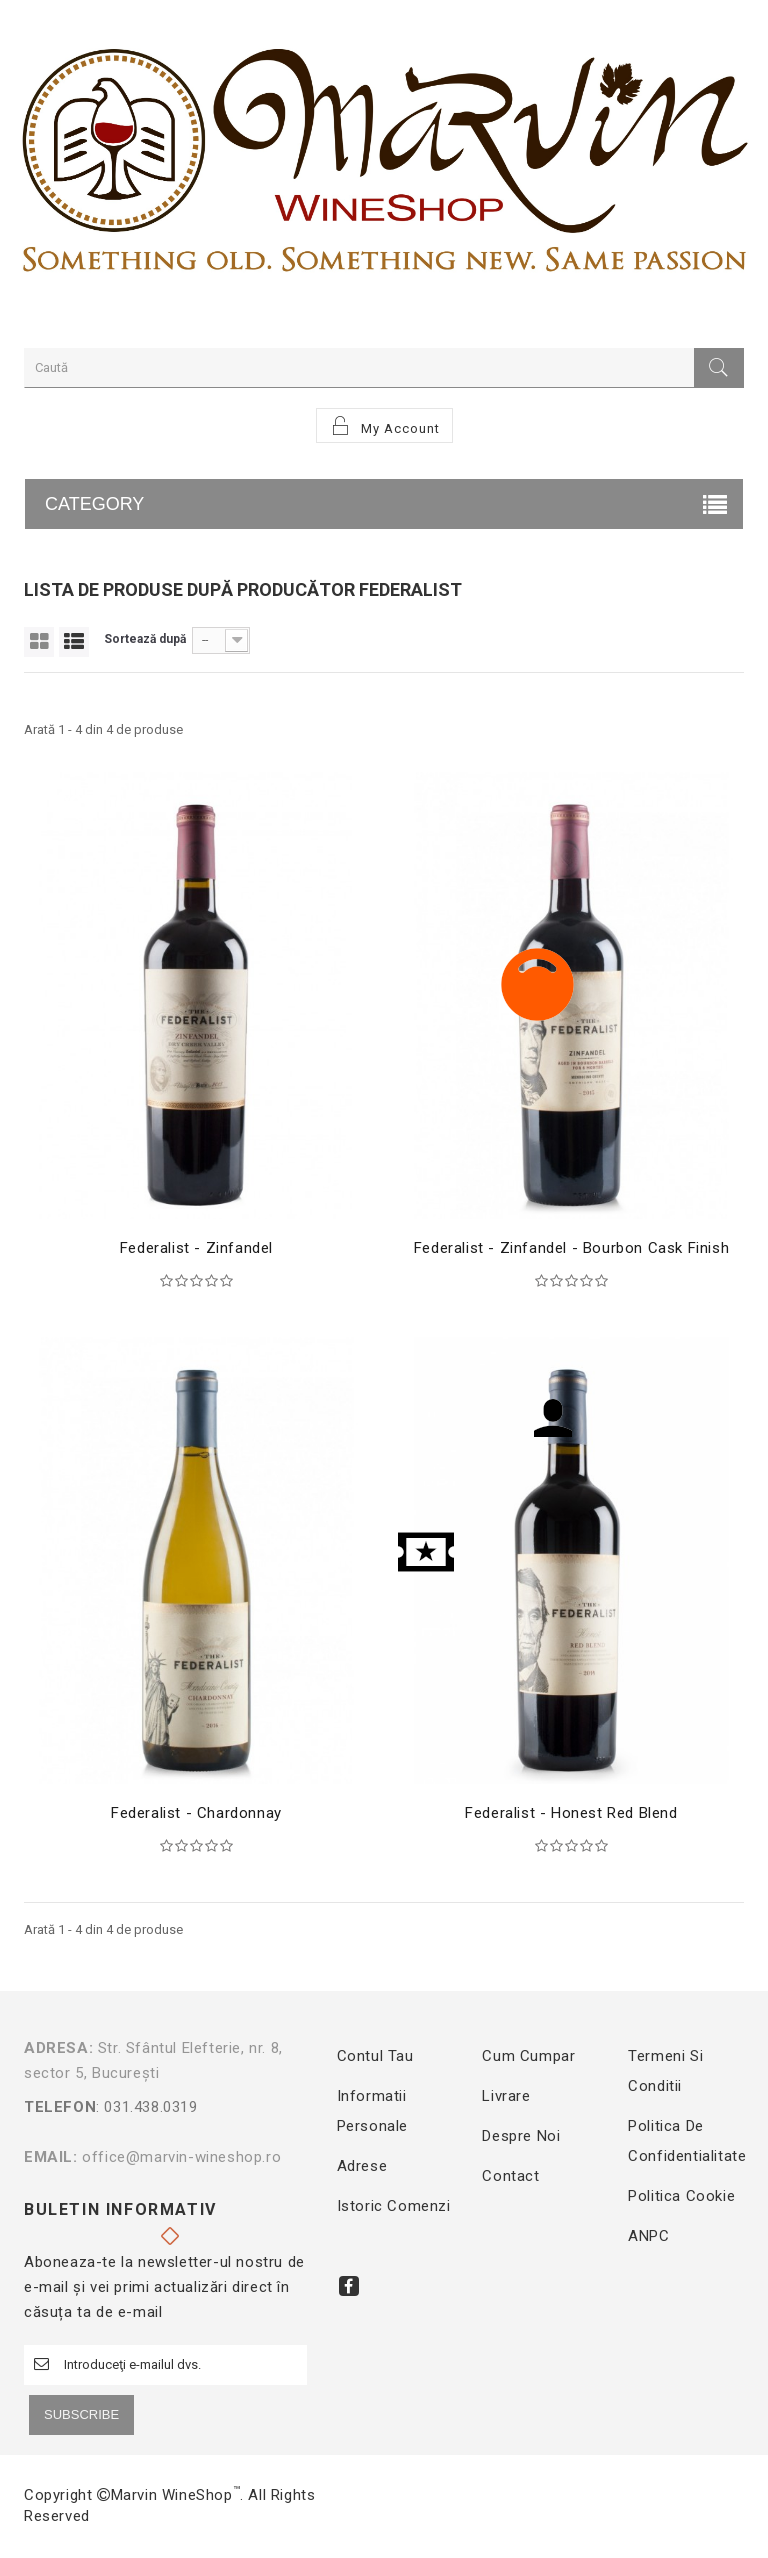 The width and height of the screenshot is (768, 2558). I want to click on indicates premium or special status, so click(170, 2236).